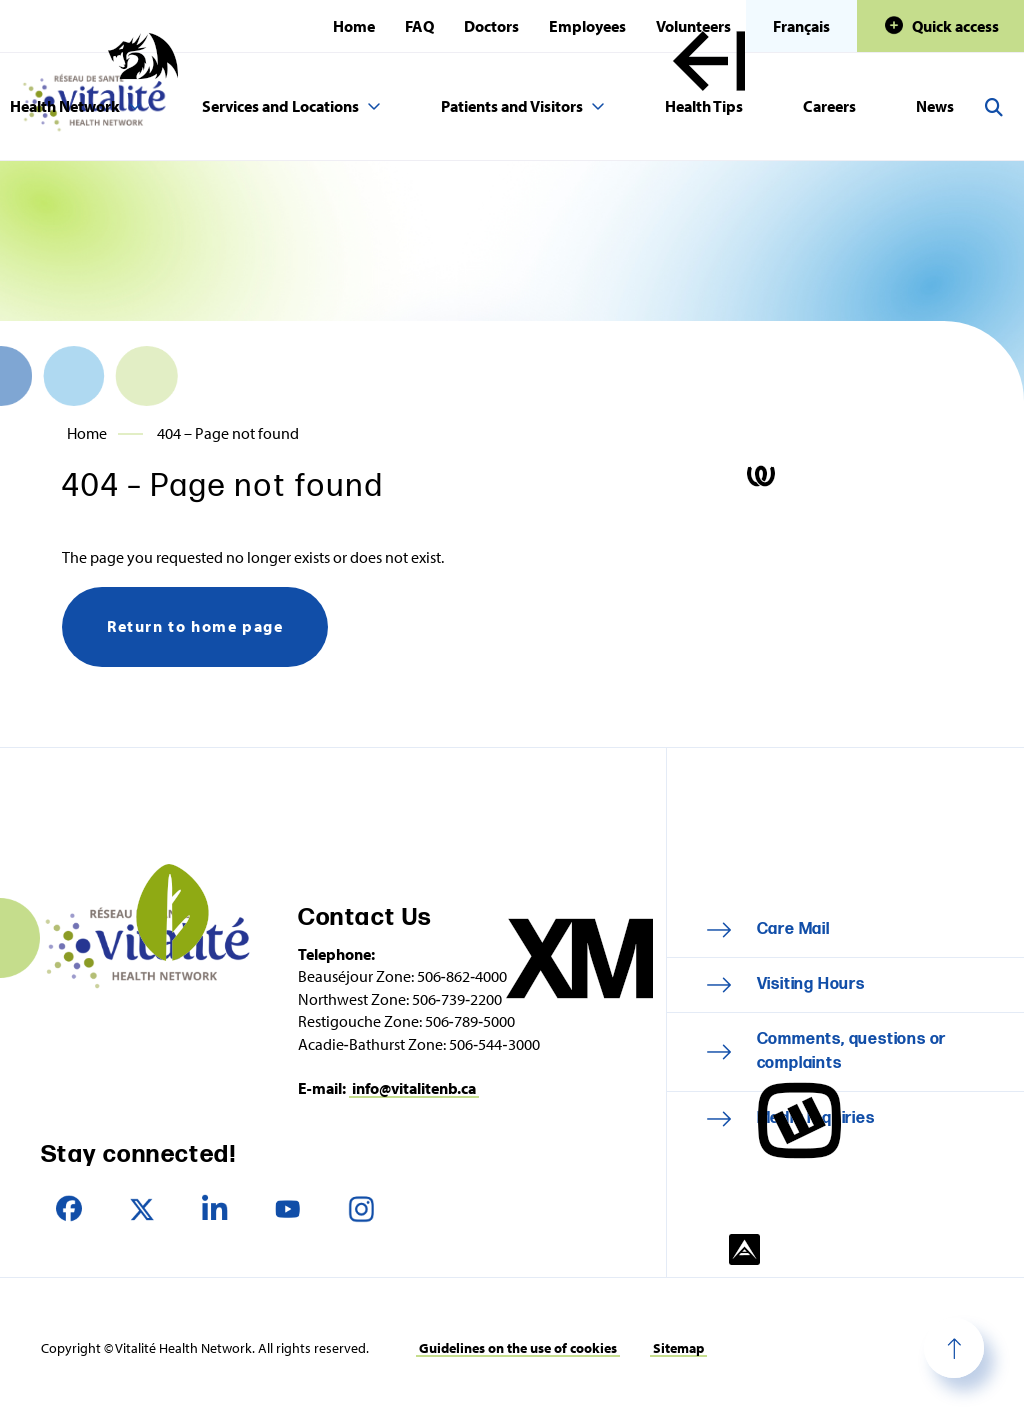 The width and height of the screenshot is (1024, 1418). I want to click on redragon brand logo, so click(143, 56).